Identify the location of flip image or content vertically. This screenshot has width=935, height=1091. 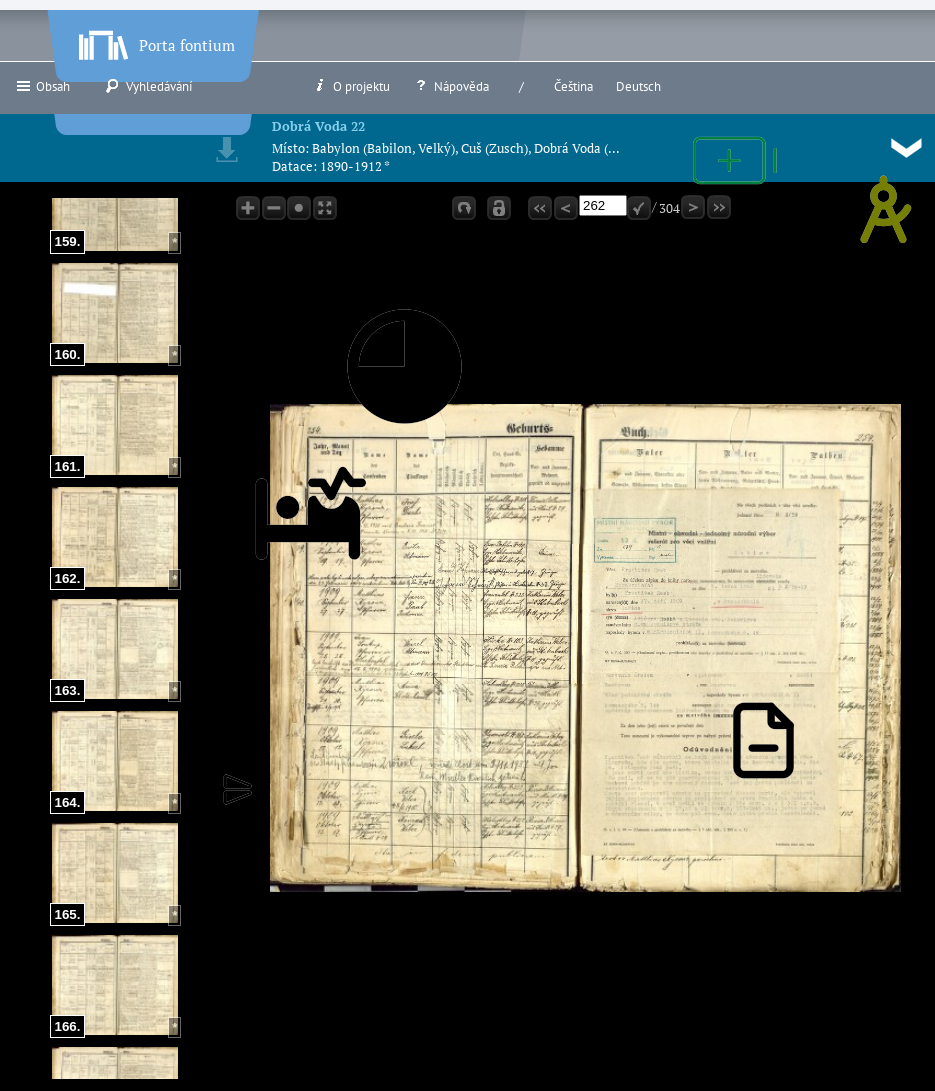
(236, 789).